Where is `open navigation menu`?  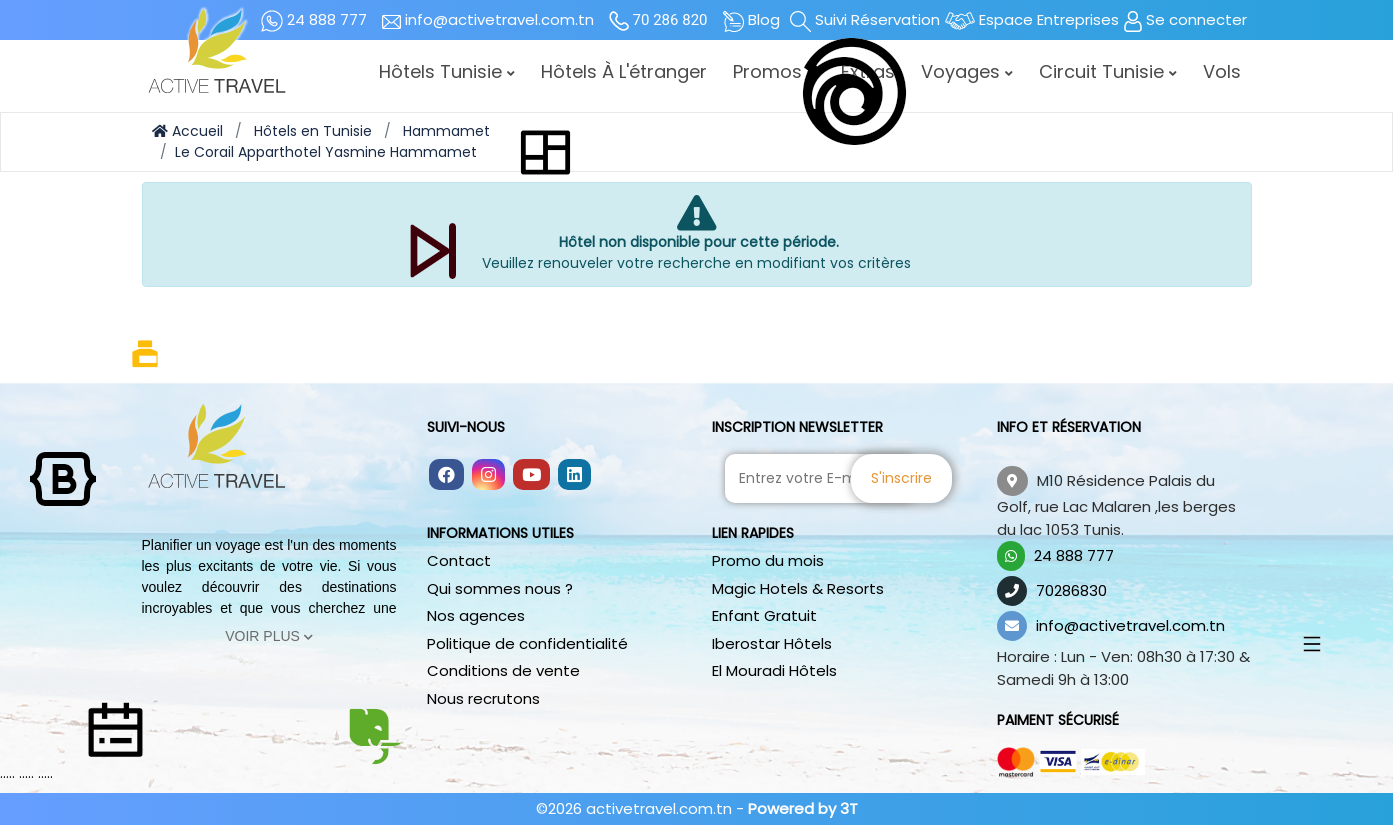 open navigation menu is located at coordinates (1312, 644).